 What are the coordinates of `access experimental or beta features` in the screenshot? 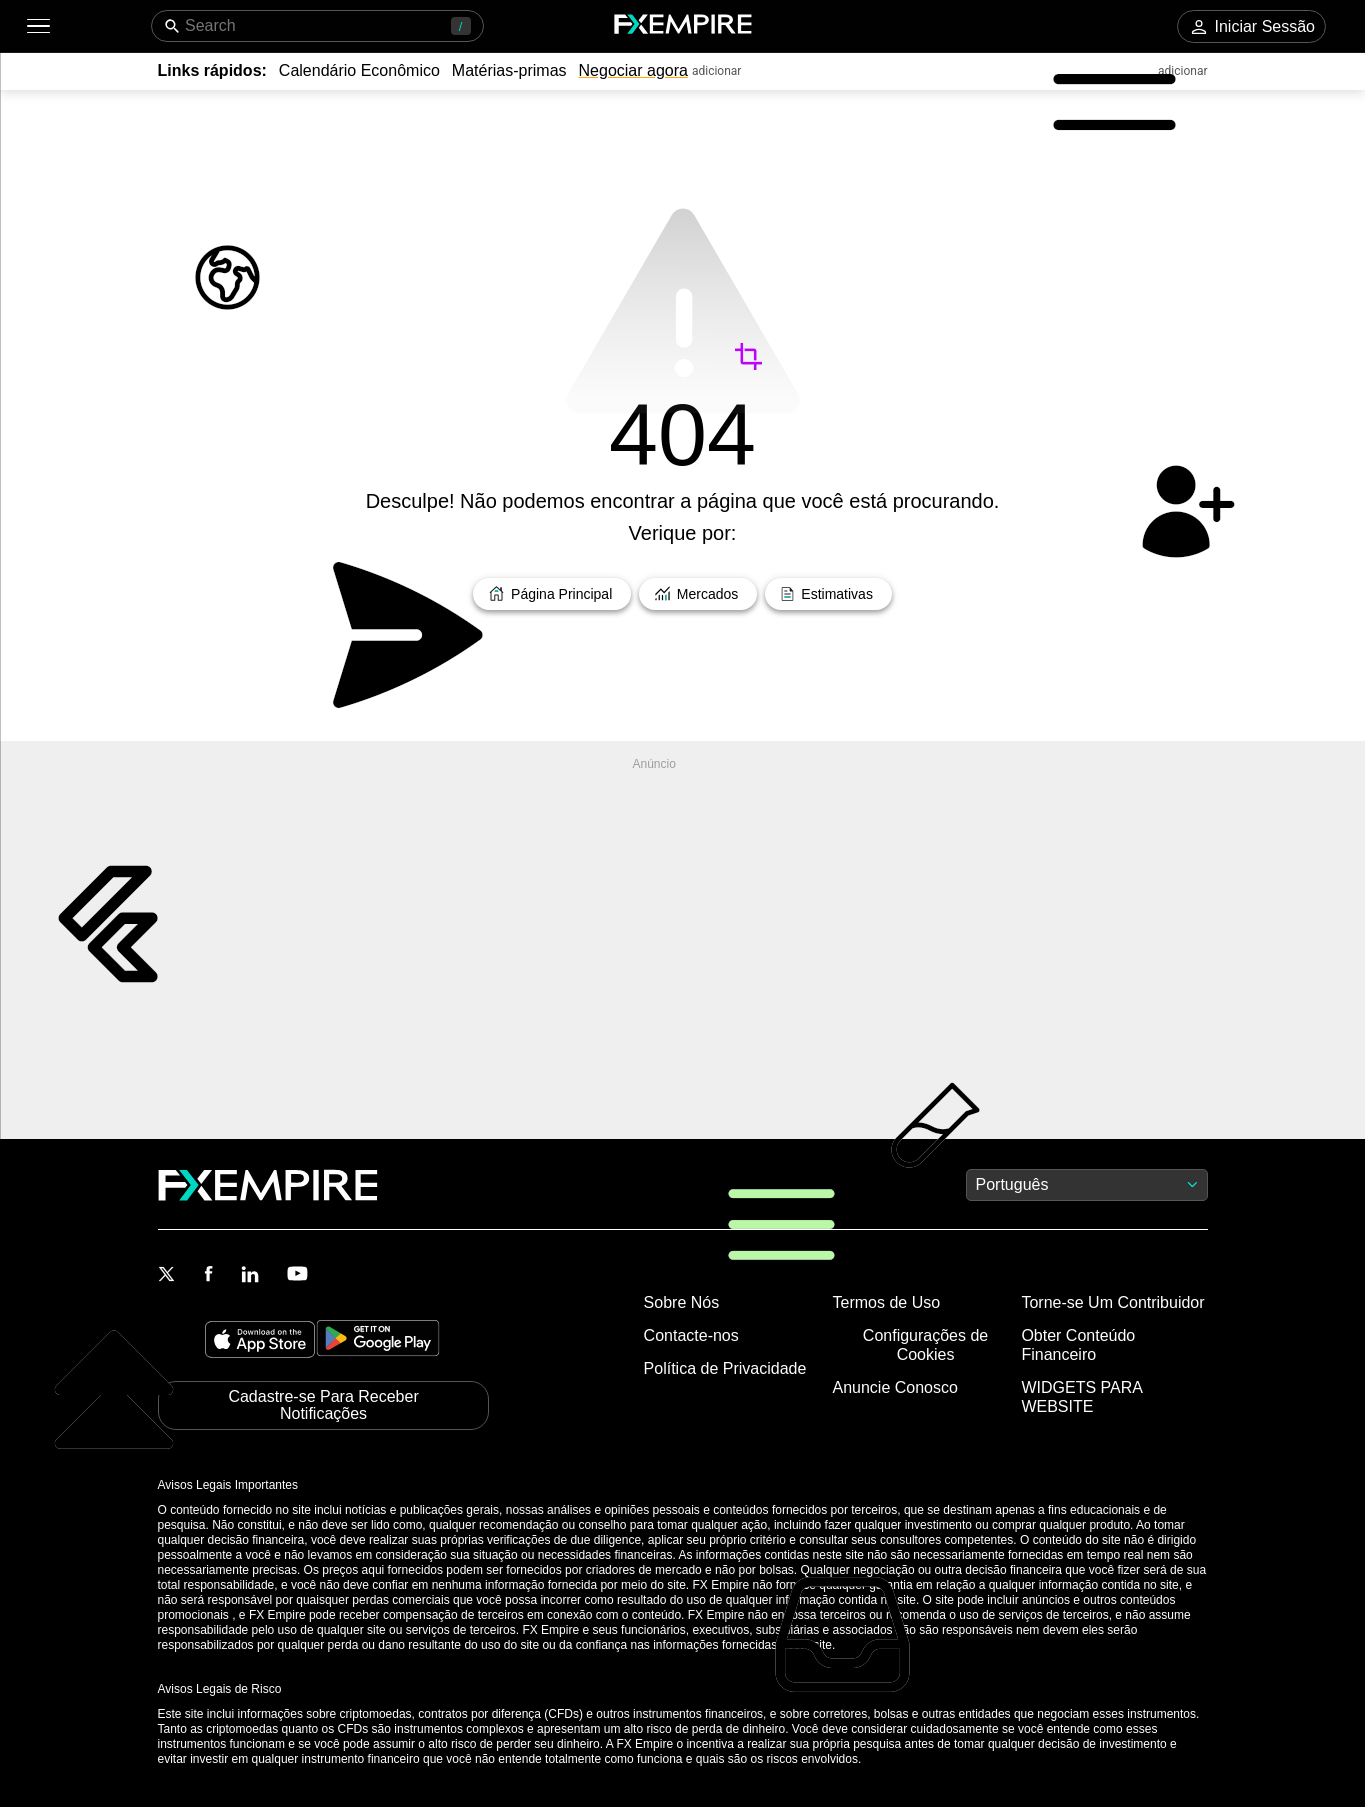 It's located at (934, 1125).